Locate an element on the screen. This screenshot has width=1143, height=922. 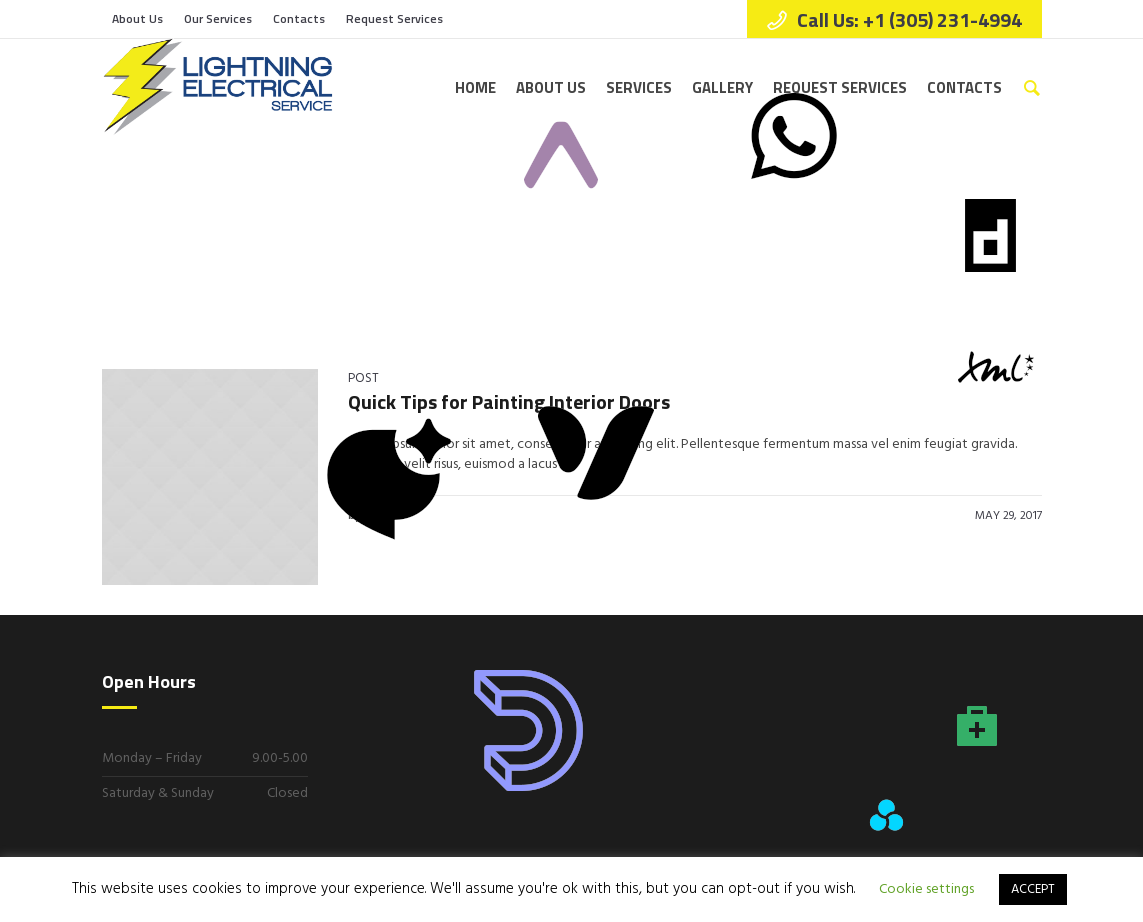
indicates xml file format or data type is located at coordinates (996, 367).